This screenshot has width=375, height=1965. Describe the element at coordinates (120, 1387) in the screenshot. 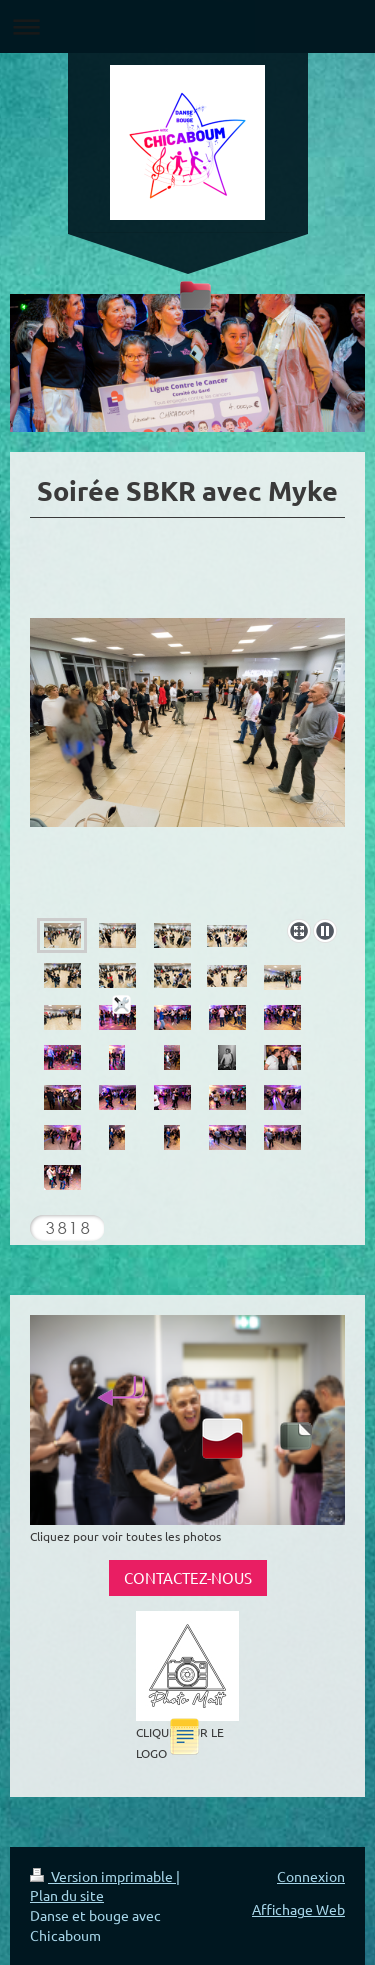

I see `reply to all recipients of an email` at that location.